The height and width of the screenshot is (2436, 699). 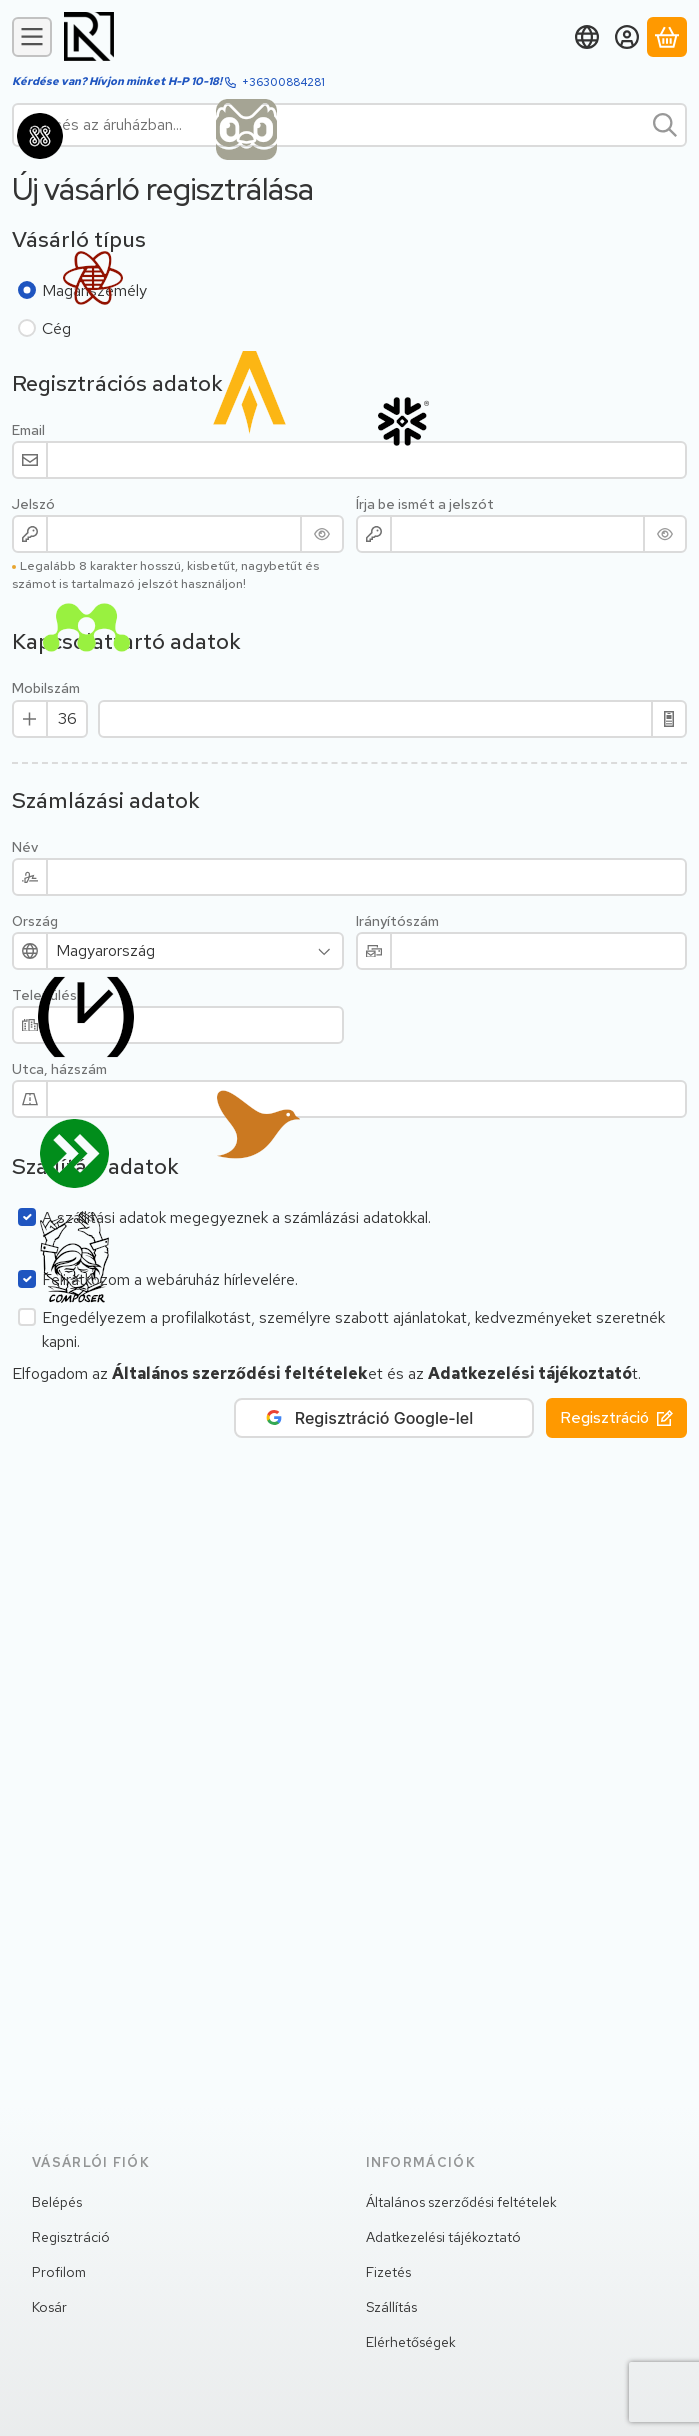 What do you see at coordinates (86, 1017) in the screenshot?
I see `date-fns javascript library logo` at bounding box center [86, 1017].